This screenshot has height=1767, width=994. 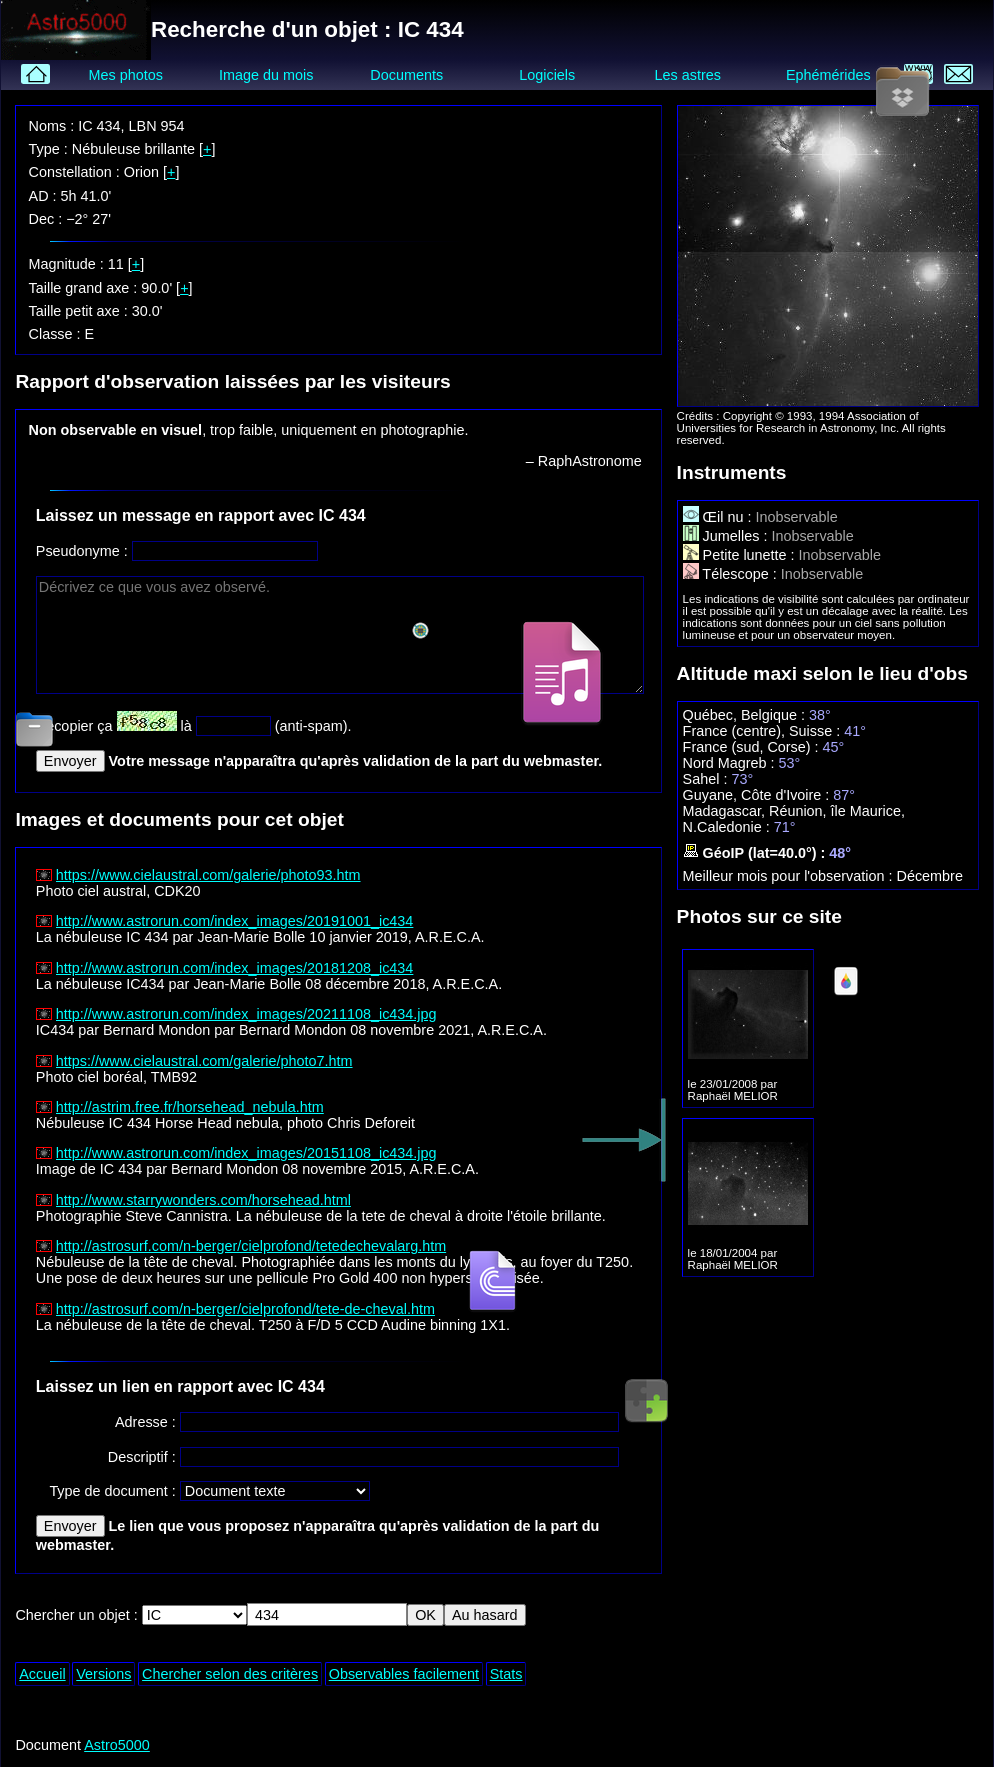 I want to click on open the files app, so click(x=34, y=729).